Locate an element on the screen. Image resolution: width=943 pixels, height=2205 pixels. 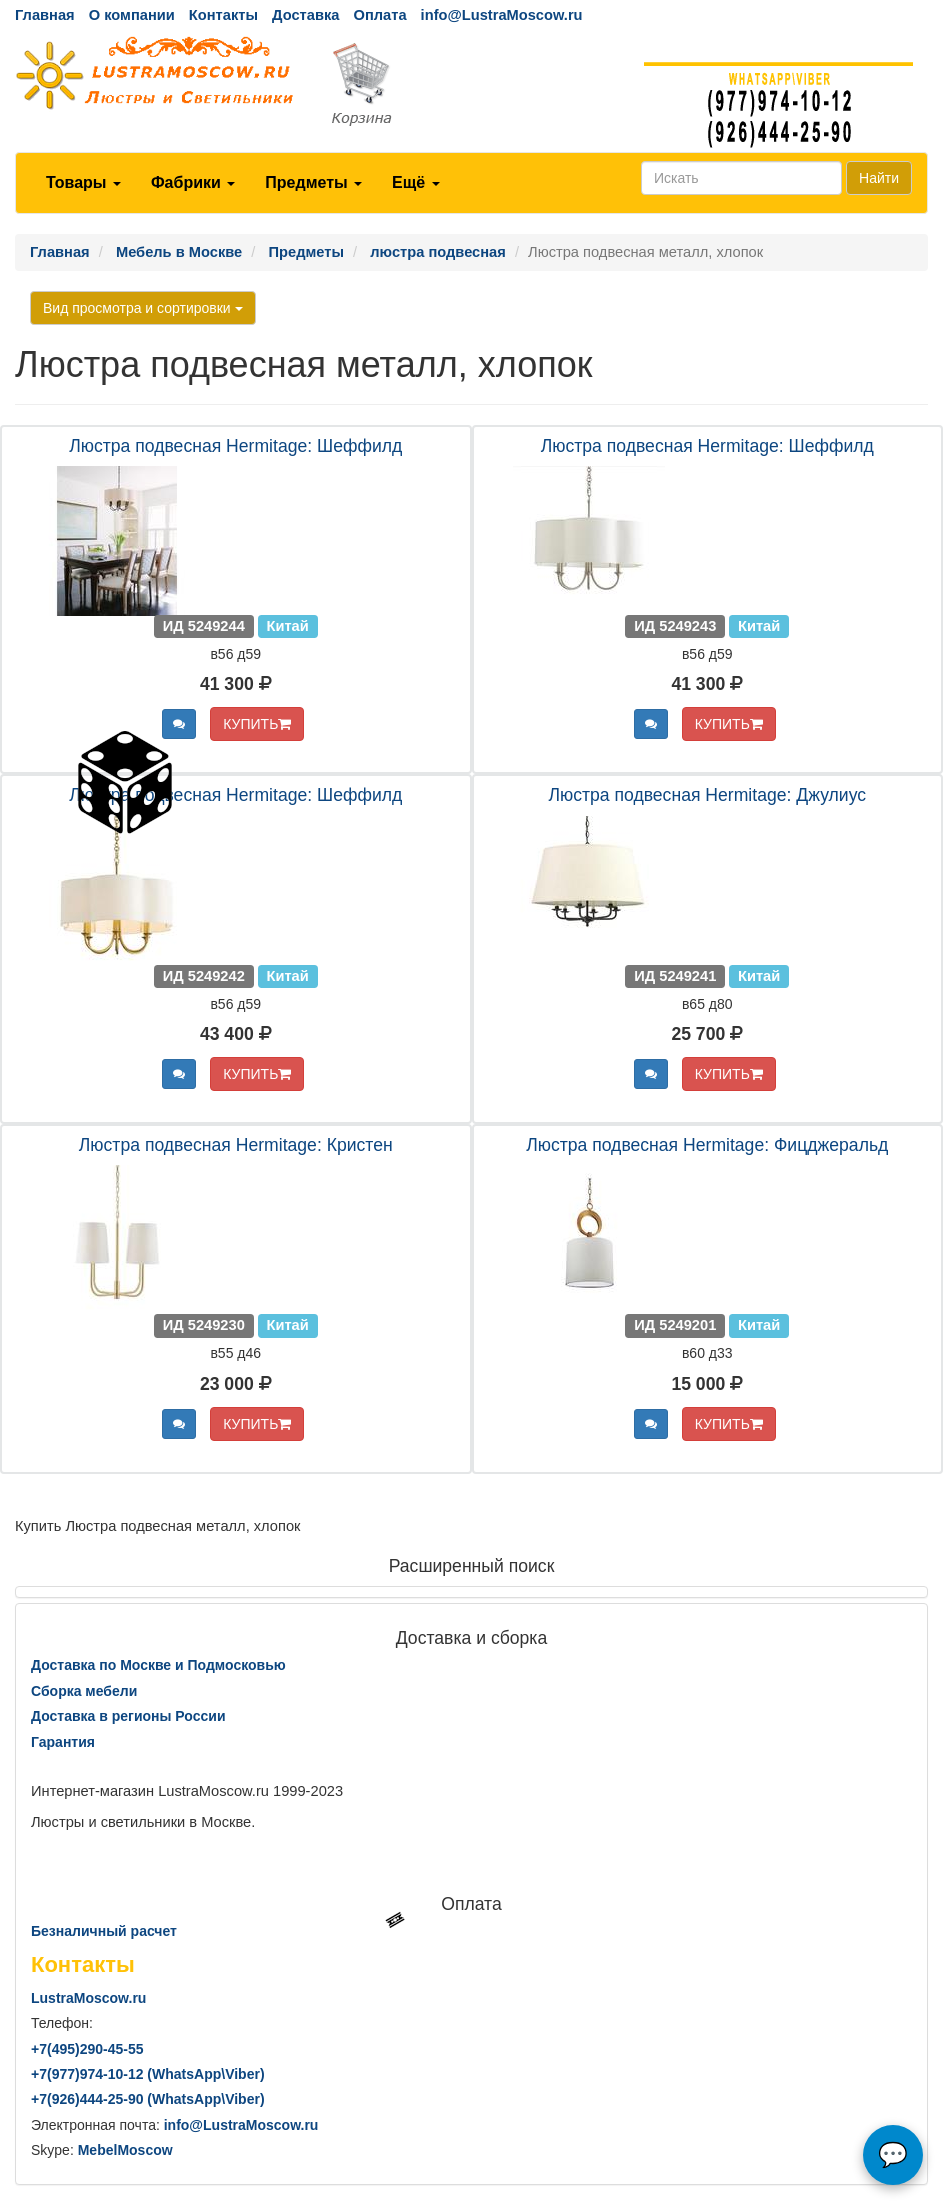
razor blade tool or cutting implement is located at coordinates (395, 1920).